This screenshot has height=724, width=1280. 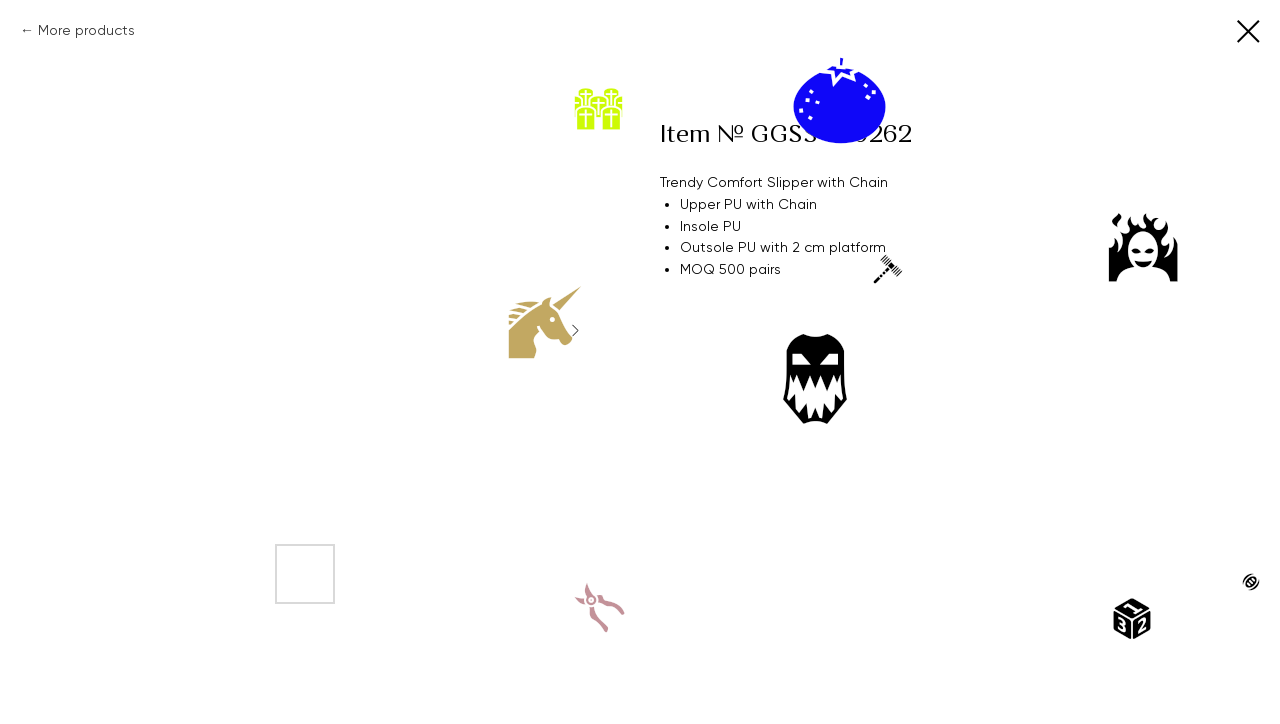 I want to click on select tangerine or citrus fruit item, so click(x=839, y=100).